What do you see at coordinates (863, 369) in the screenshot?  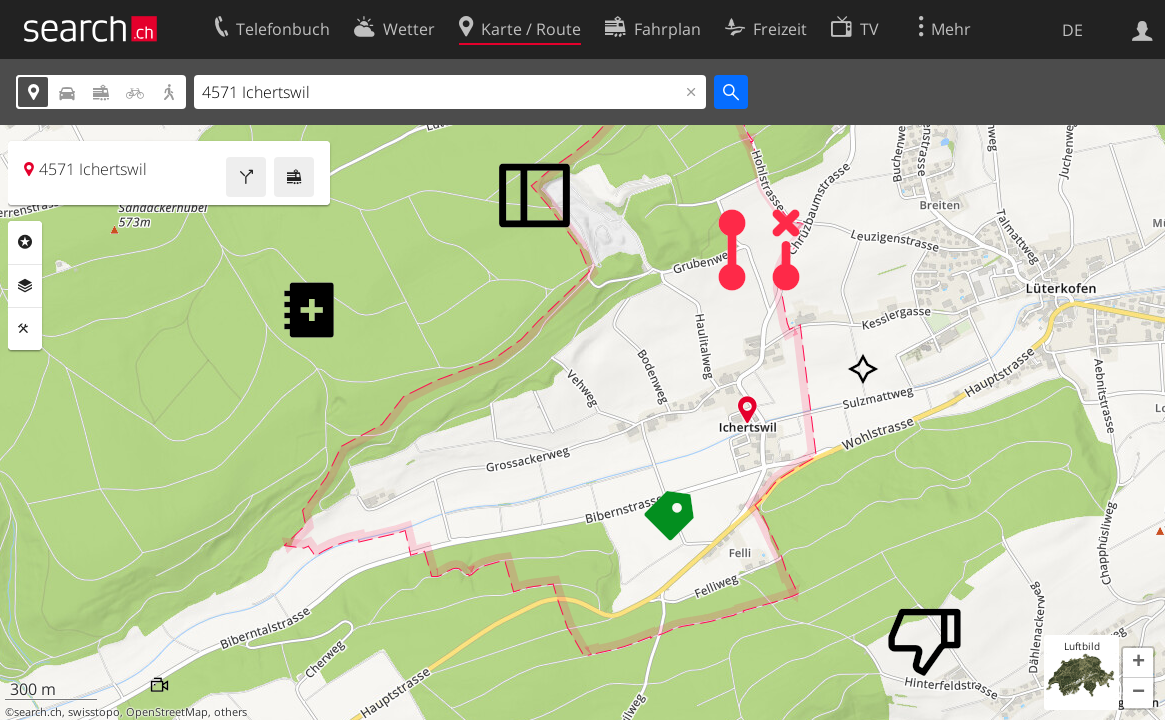 I see `indicates clear or sunny weather conditions` at bounding box center [863, 369].